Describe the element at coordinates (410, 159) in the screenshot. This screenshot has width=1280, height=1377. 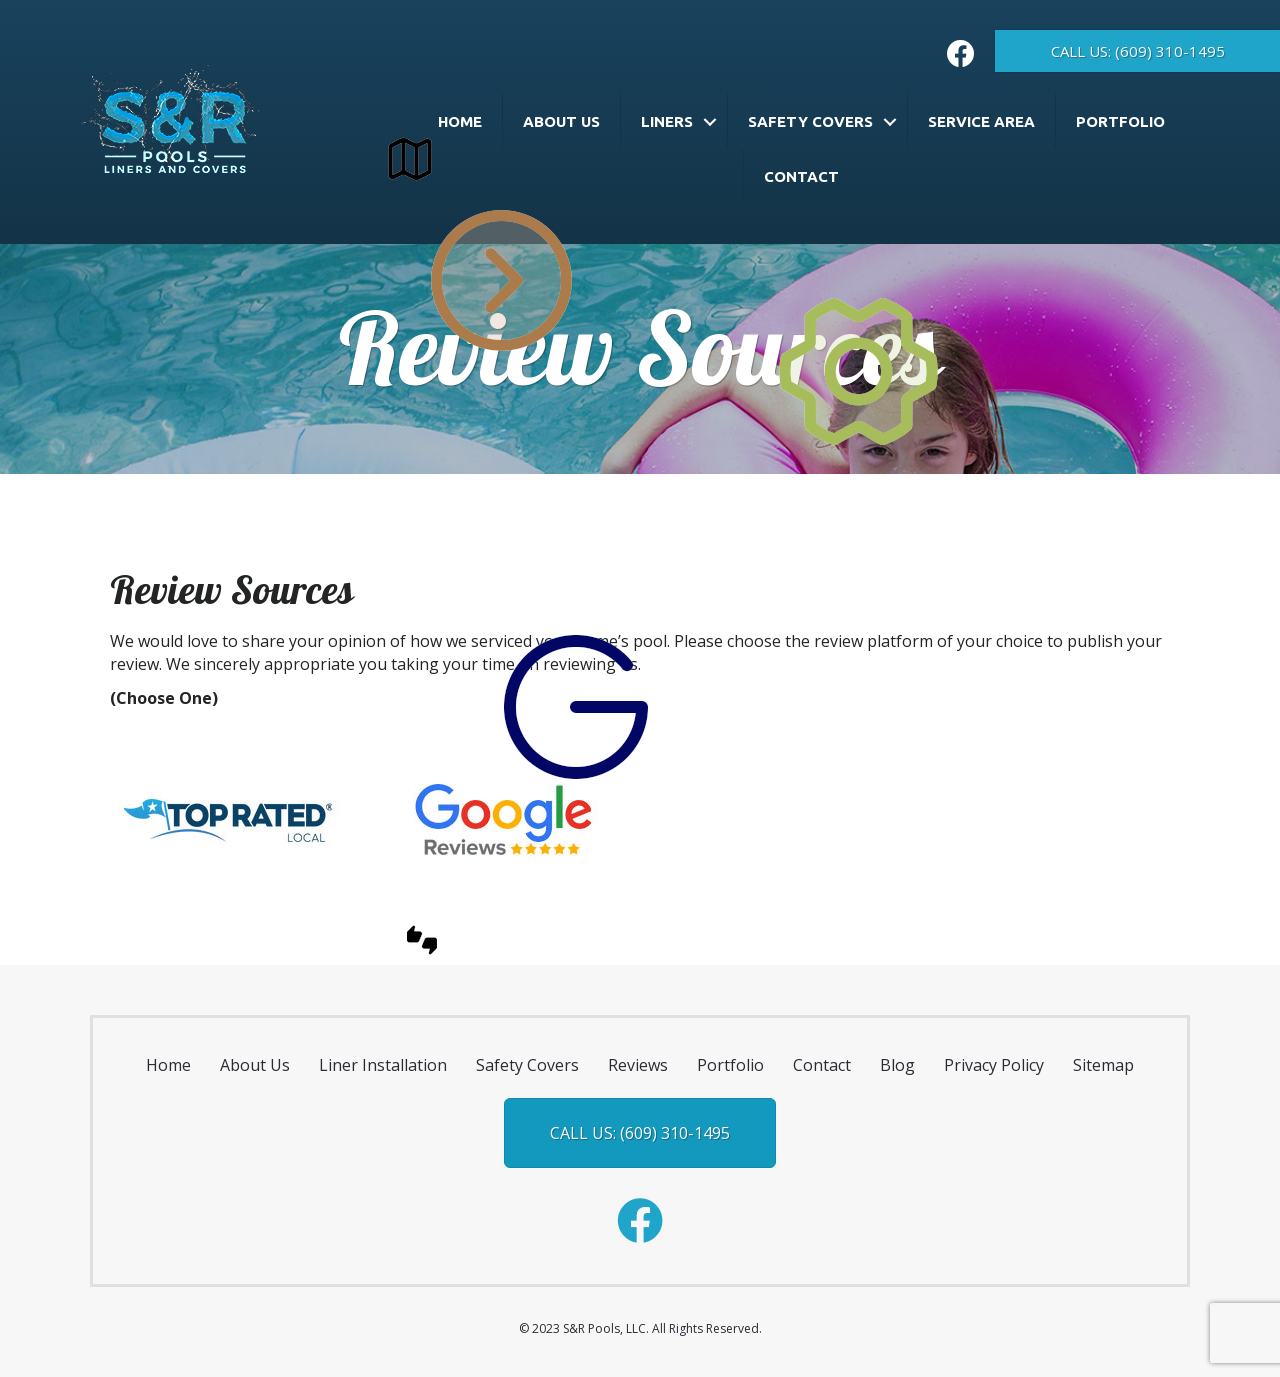
I see `view map or navigation` at that location.